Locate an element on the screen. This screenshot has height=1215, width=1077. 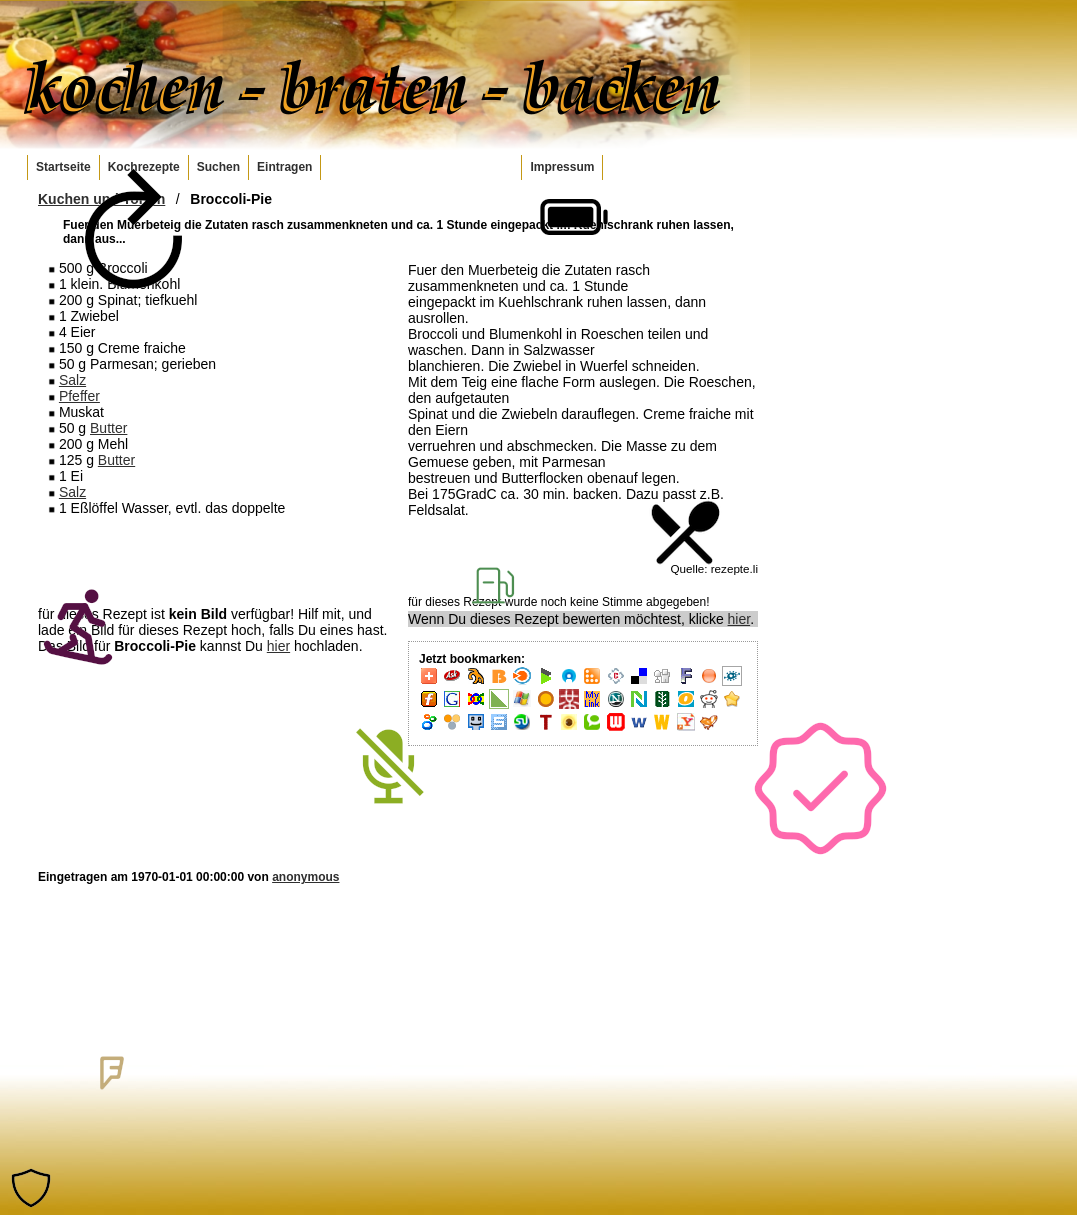
indicates verified or authenticated status is located at coordinates (820, 788).